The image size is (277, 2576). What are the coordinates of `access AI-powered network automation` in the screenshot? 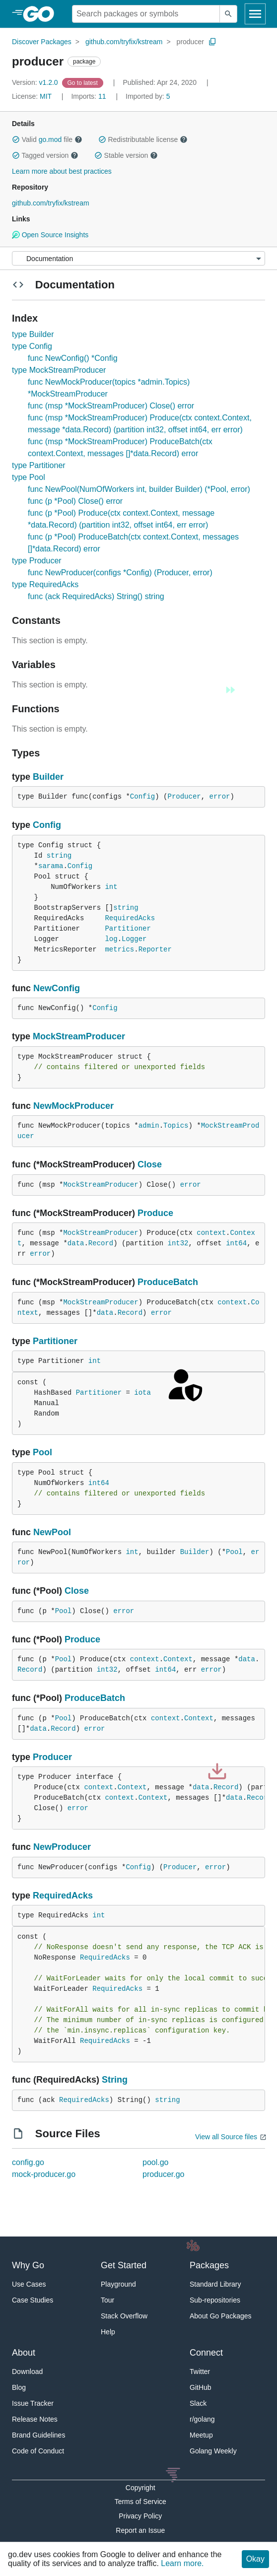 It's located at (193, 2245).